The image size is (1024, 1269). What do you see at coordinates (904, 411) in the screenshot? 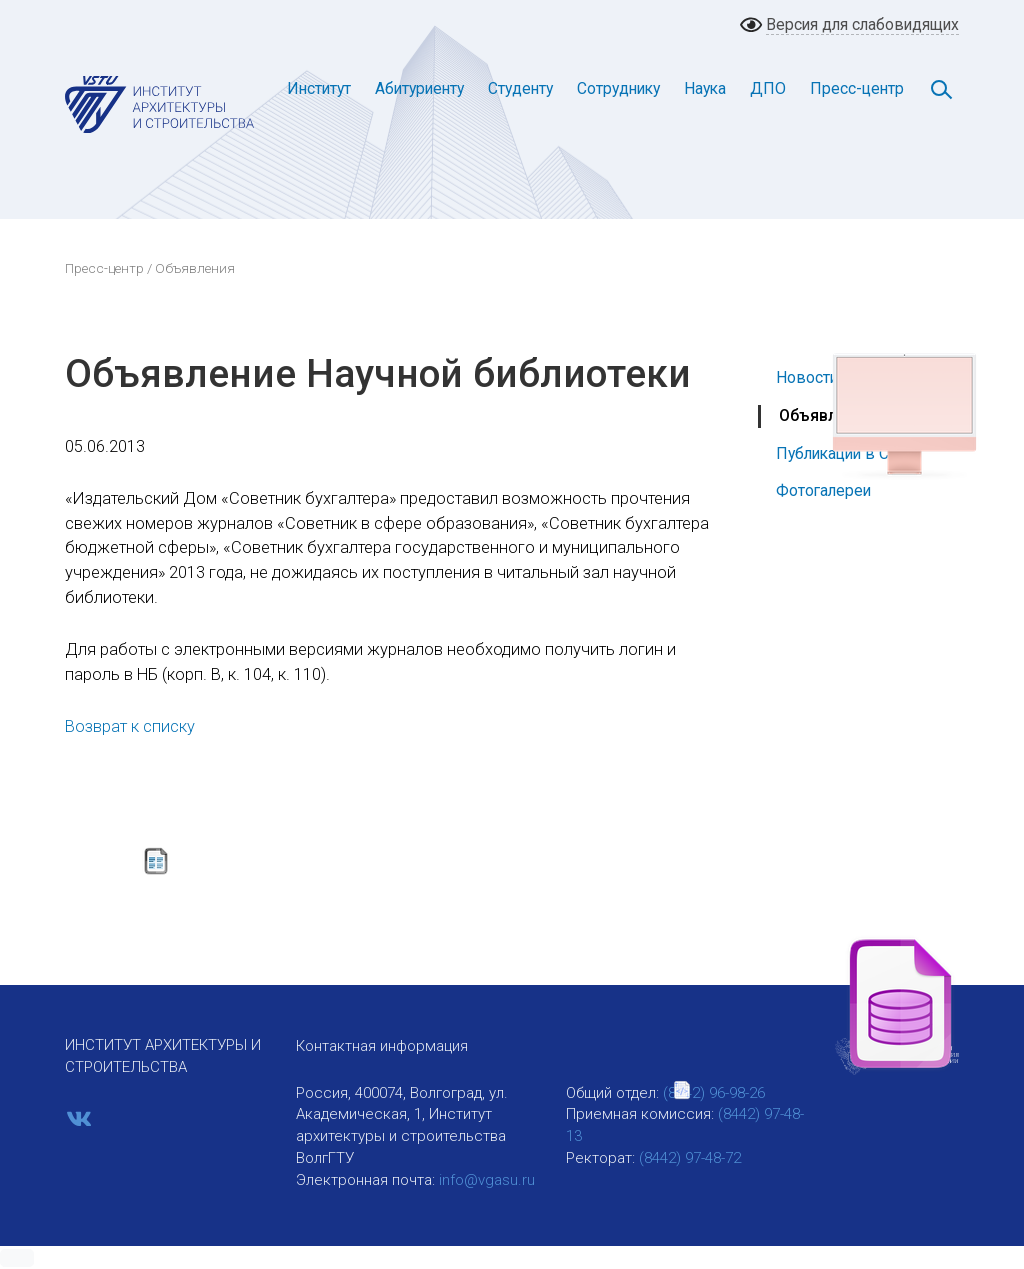
I see `represents a connected iMac device in system preferences` at bounding box center [904, 411].